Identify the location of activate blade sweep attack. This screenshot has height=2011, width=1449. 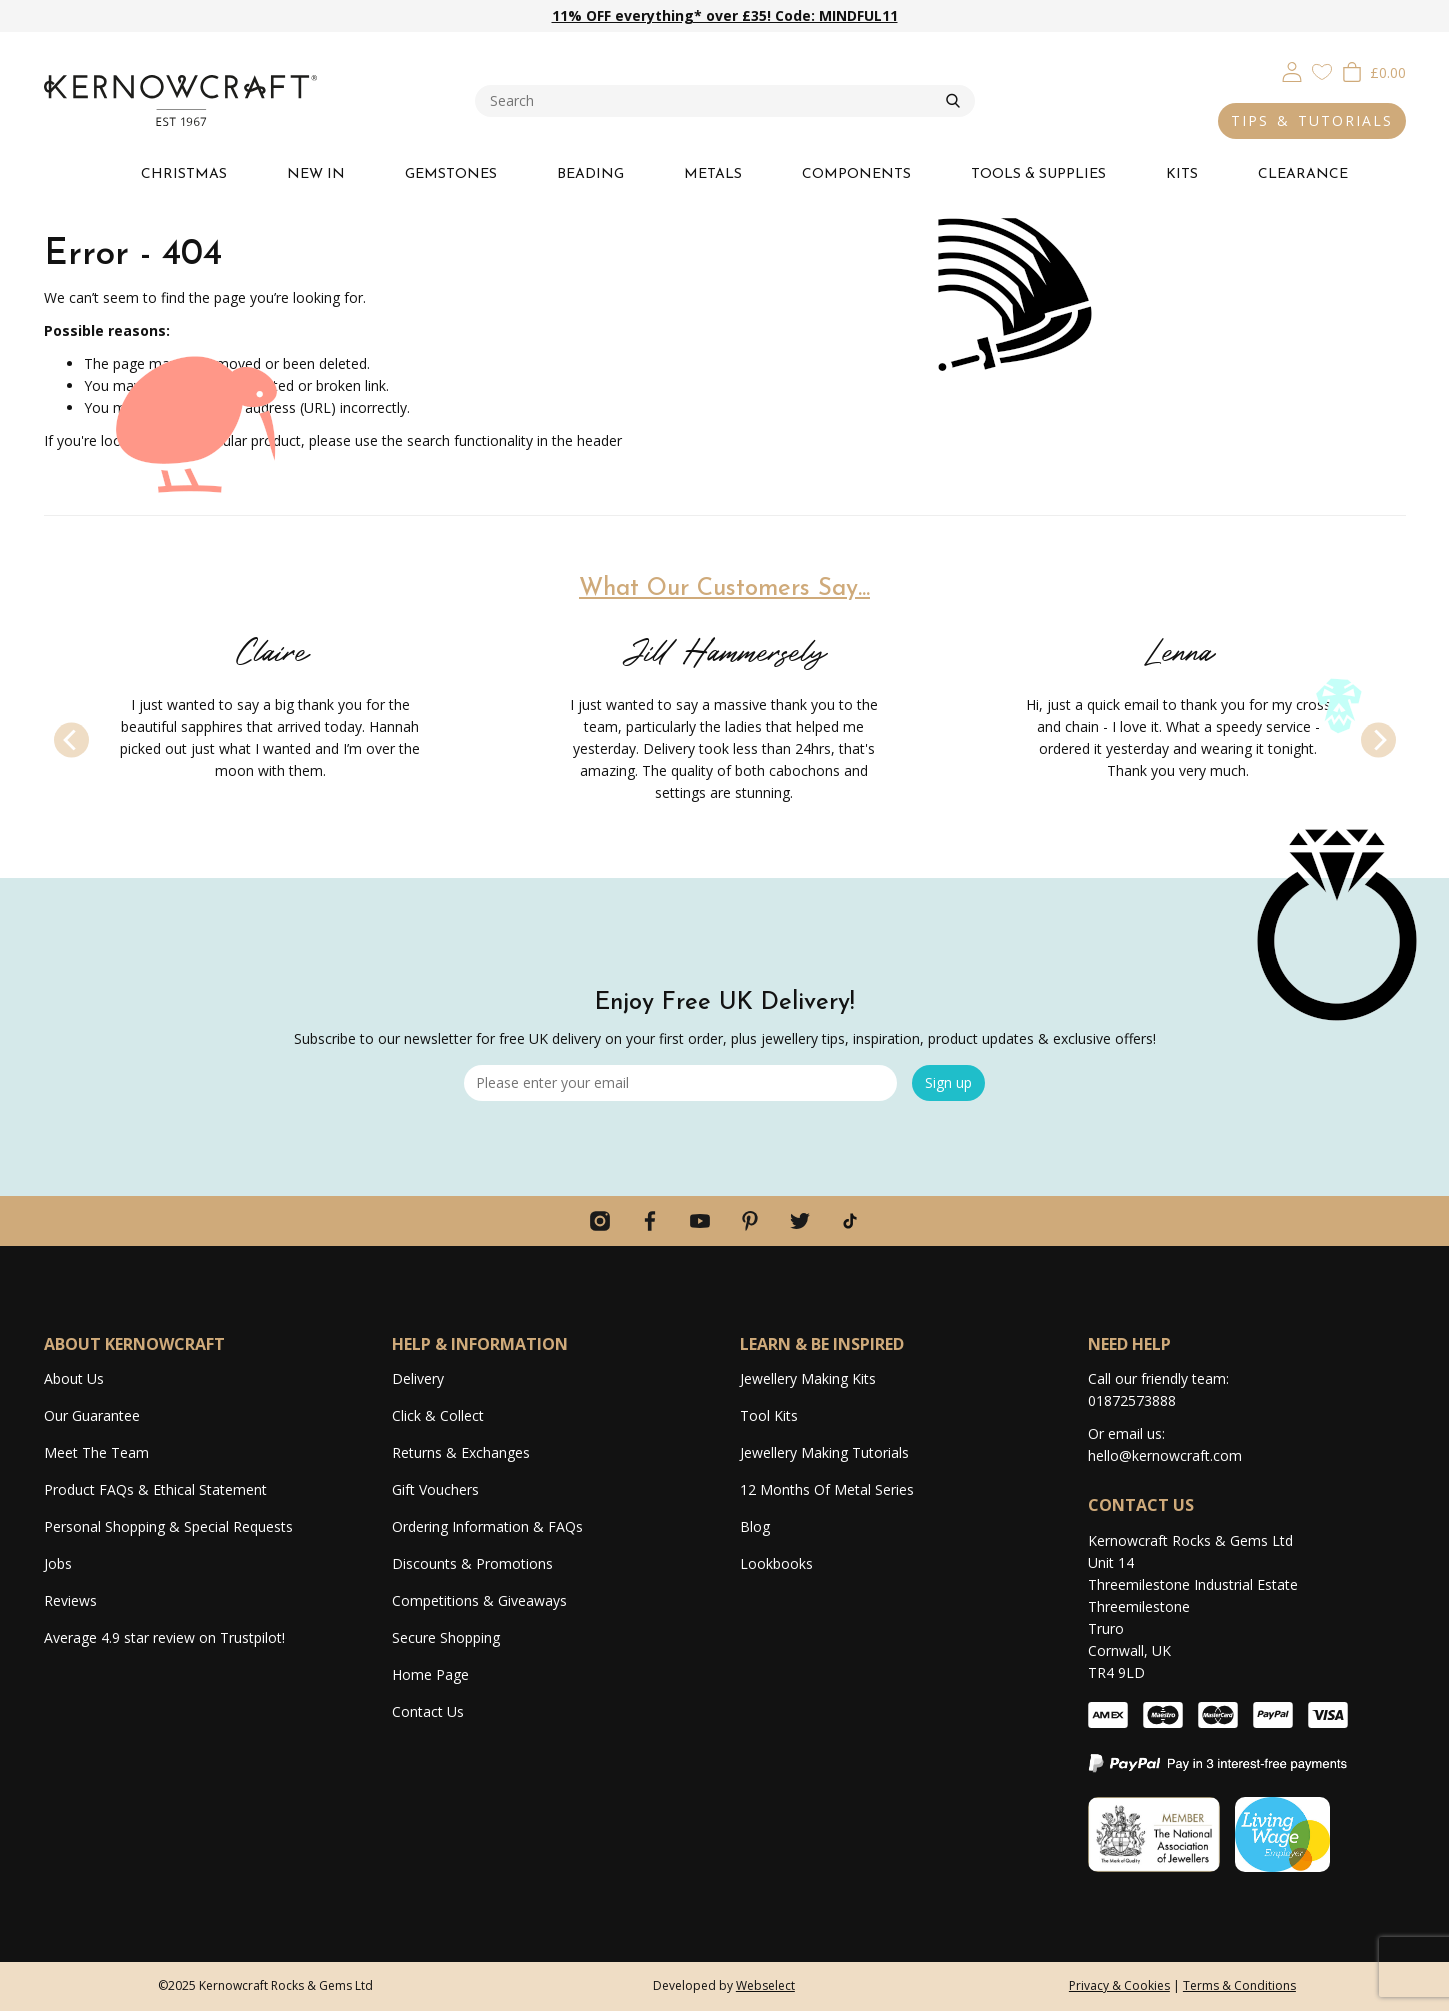
(1014, 294).